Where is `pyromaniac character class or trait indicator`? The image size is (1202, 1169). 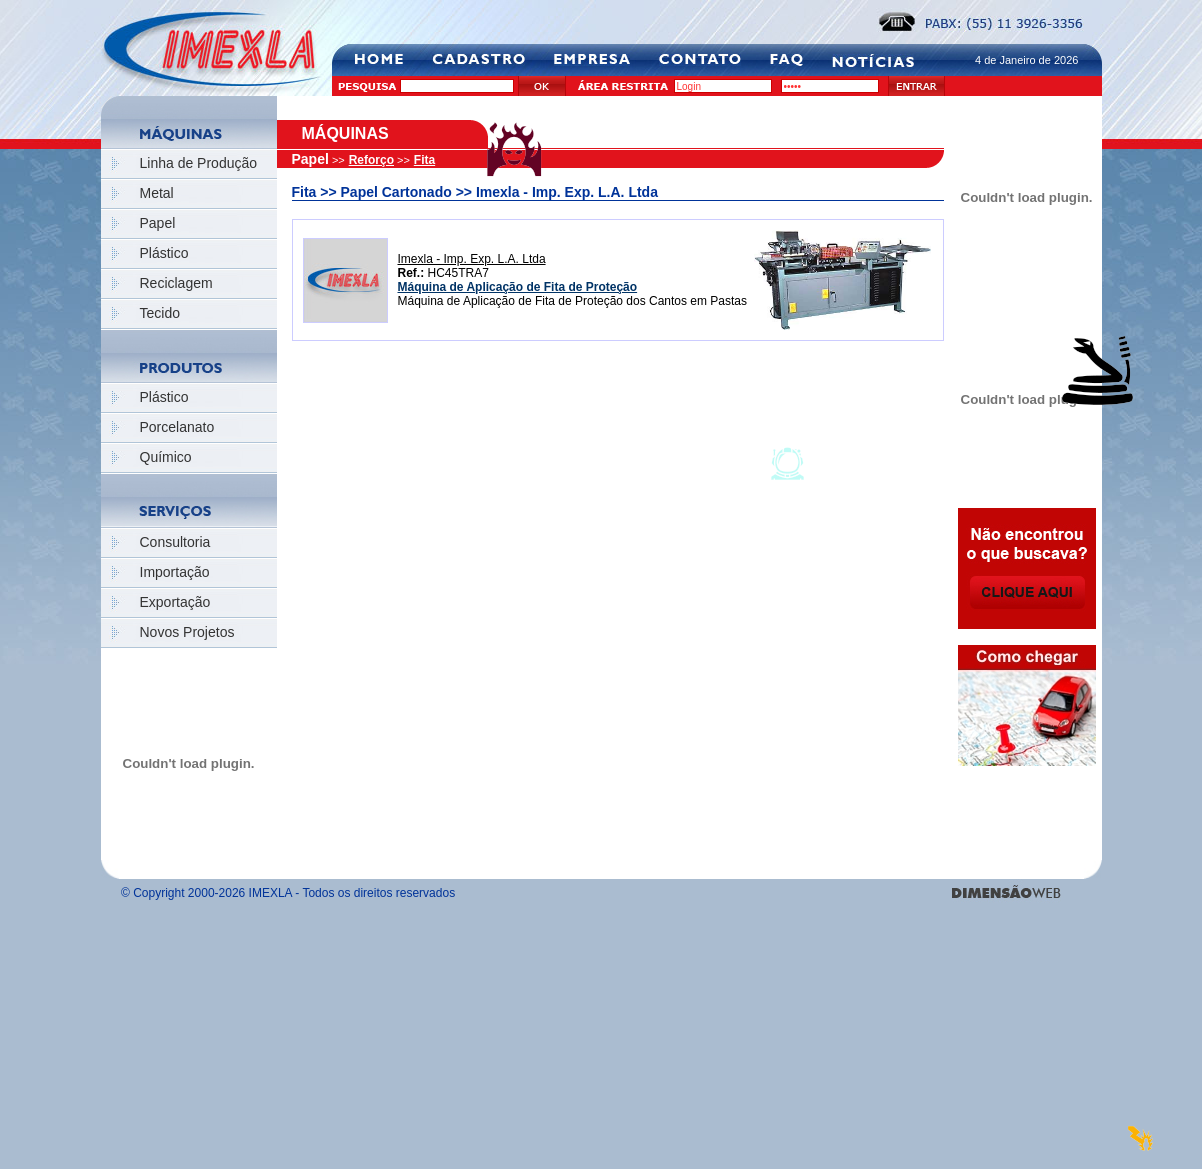
pyromaniac character class or trait indicator is located at coordinates (514, 149).